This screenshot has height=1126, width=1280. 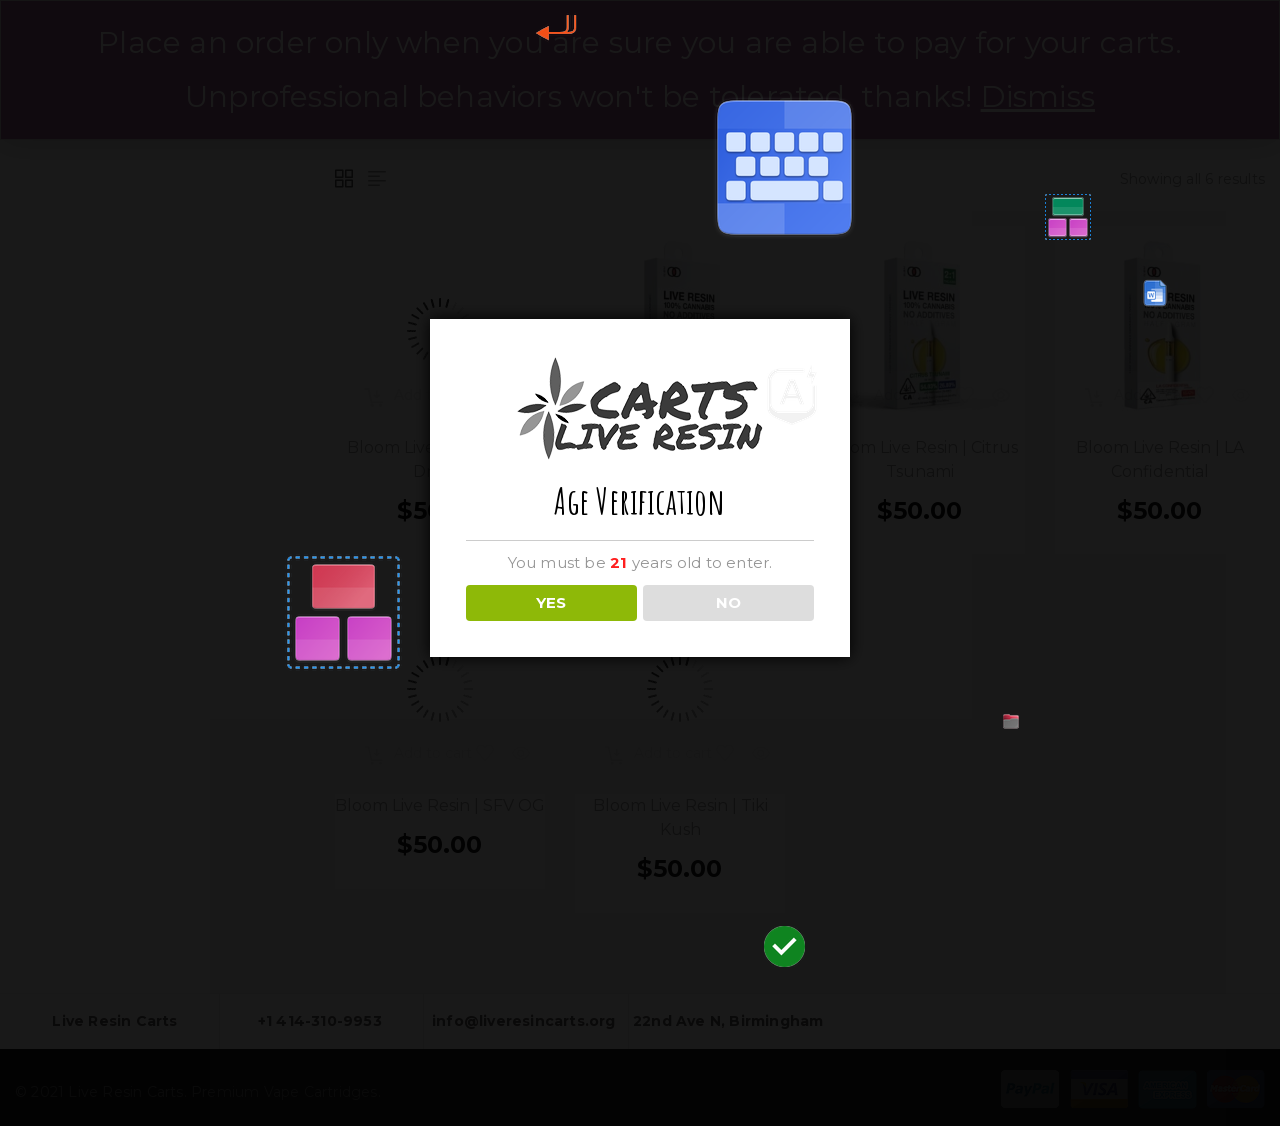 I want to click on select all items in the current view, so click(x=1068, y=217).